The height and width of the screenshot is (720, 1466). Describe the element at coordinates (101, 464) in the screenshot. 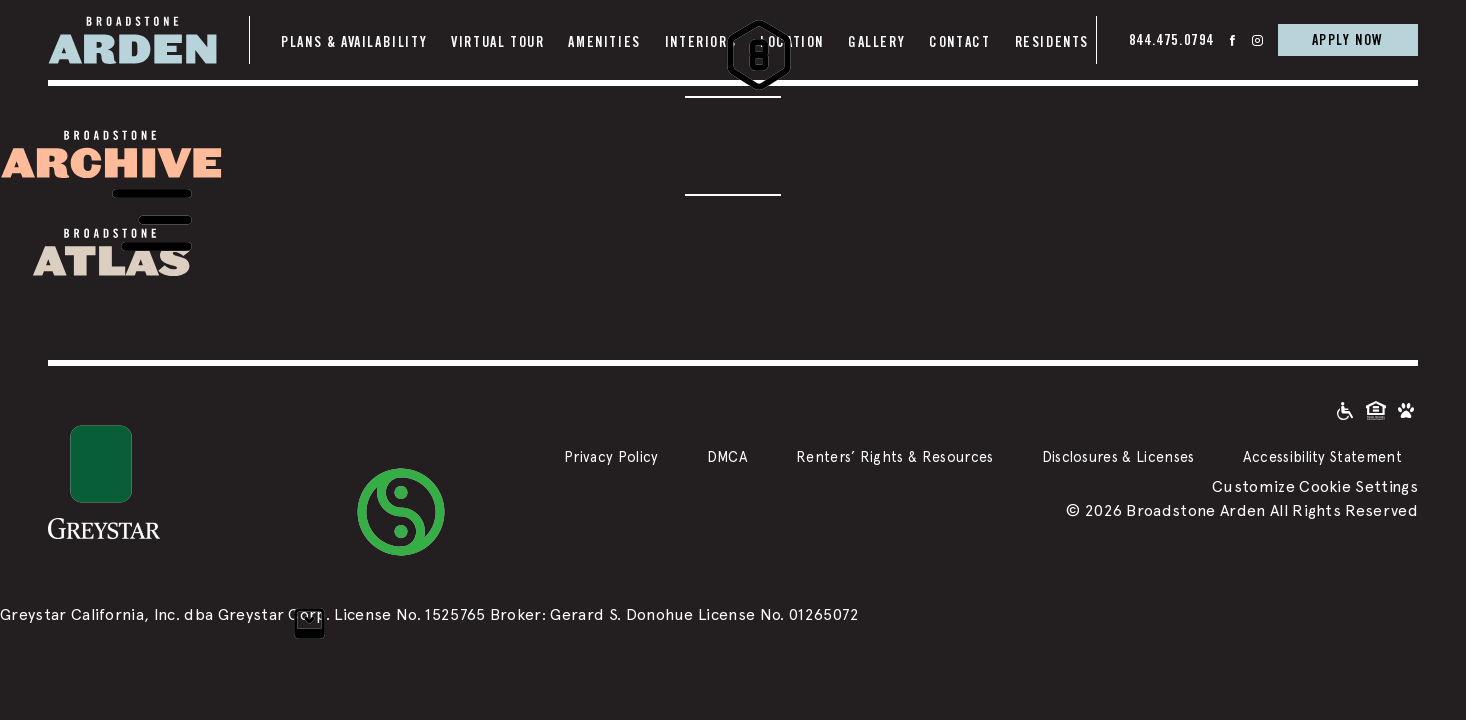

I see `represents a vertical card or panel layout` at that location.